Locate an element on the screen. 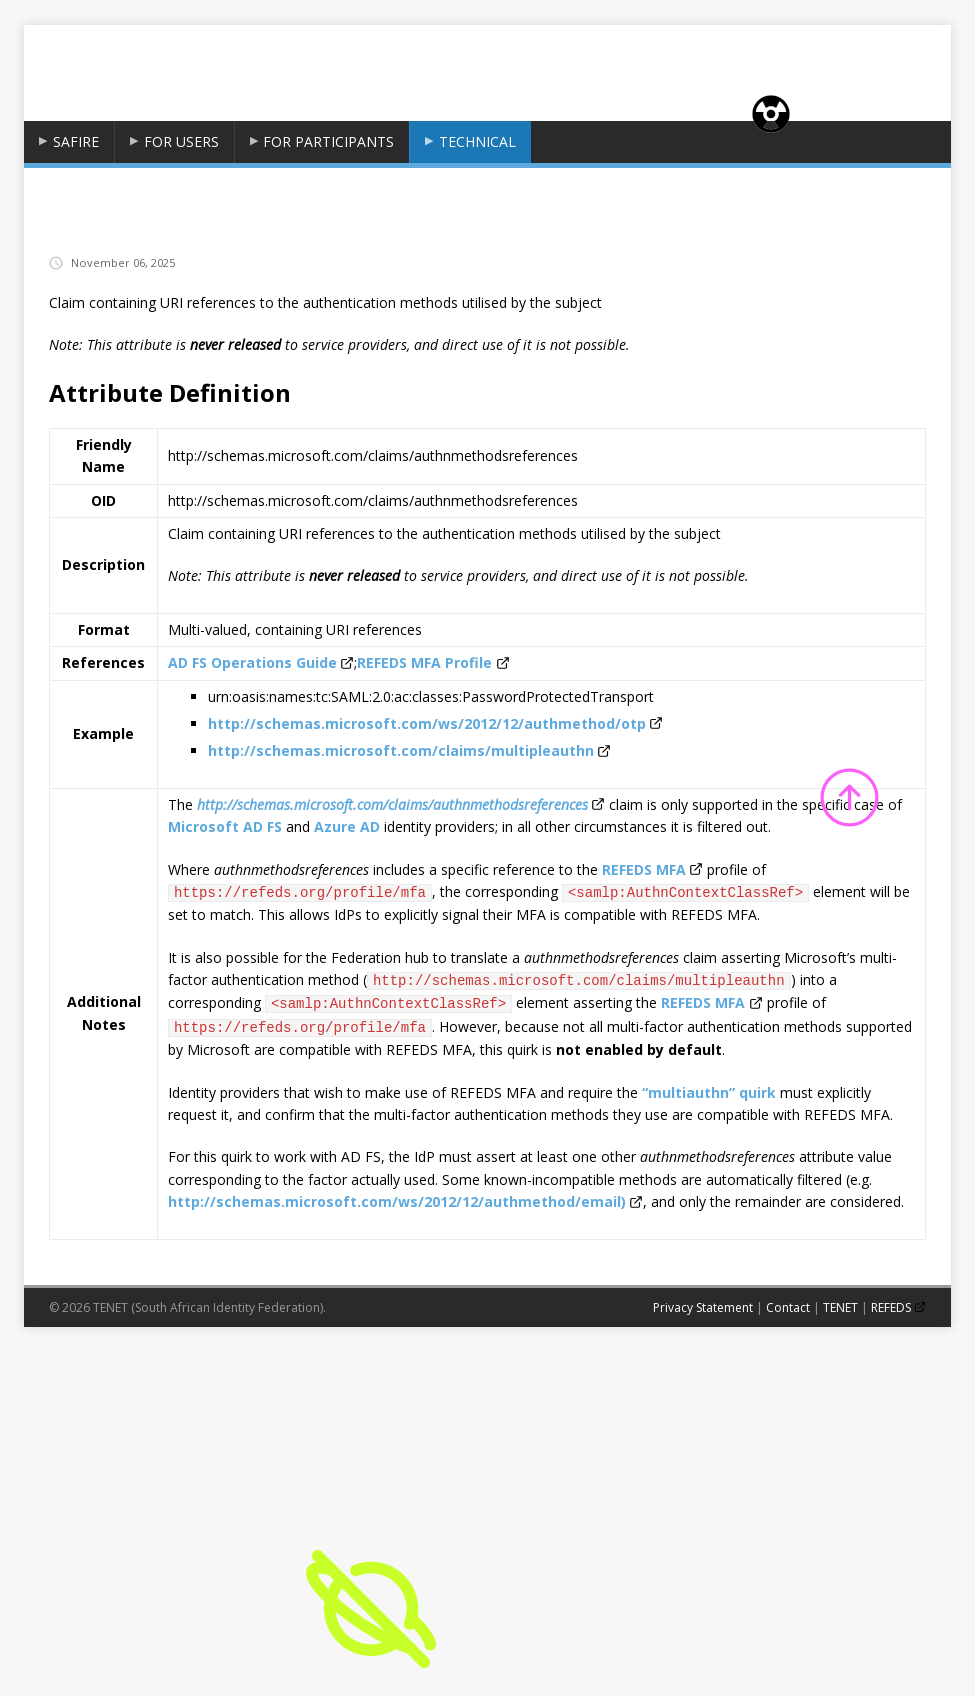 This screenshot has height=1696, width=975. scroll to top of page is located at coordinates (849, 797).